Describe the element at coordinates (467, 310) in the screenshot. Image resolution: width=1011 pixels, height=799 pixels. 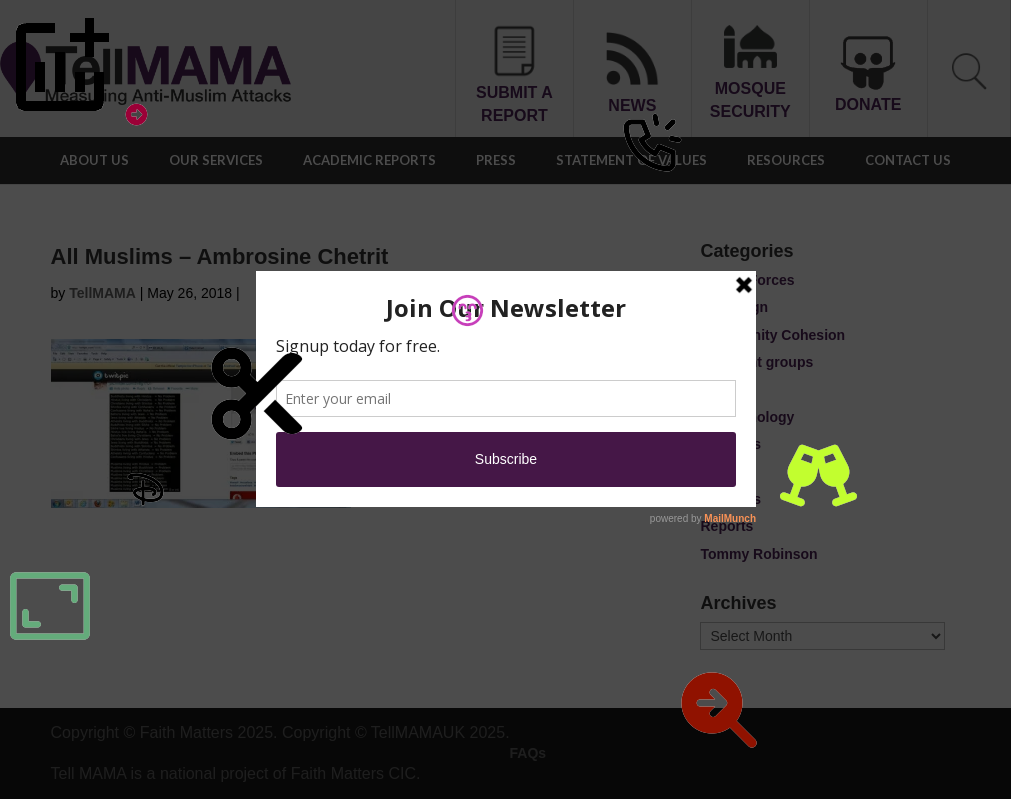
I see `send a kiss or affectionate reaction` at that location.